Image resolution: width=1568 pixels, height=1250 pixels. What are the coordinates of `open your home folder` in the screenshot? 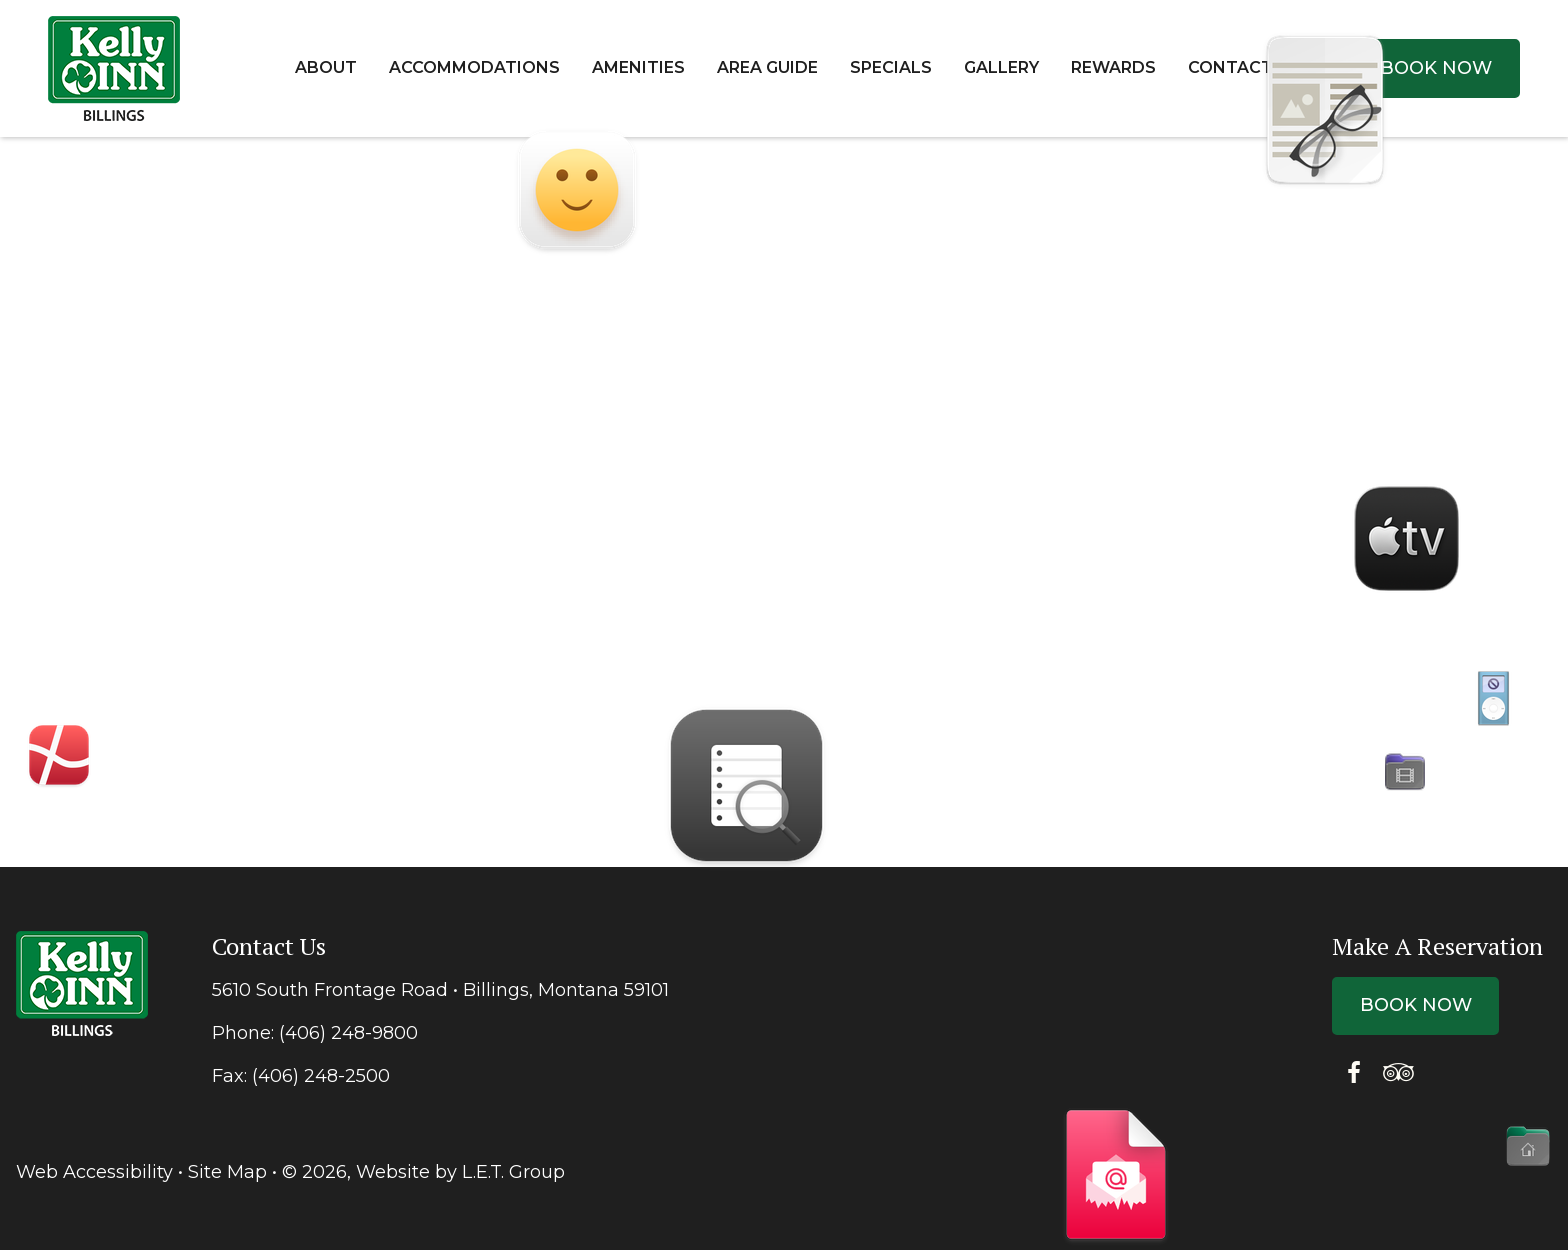 It's located at (1528, 1146).